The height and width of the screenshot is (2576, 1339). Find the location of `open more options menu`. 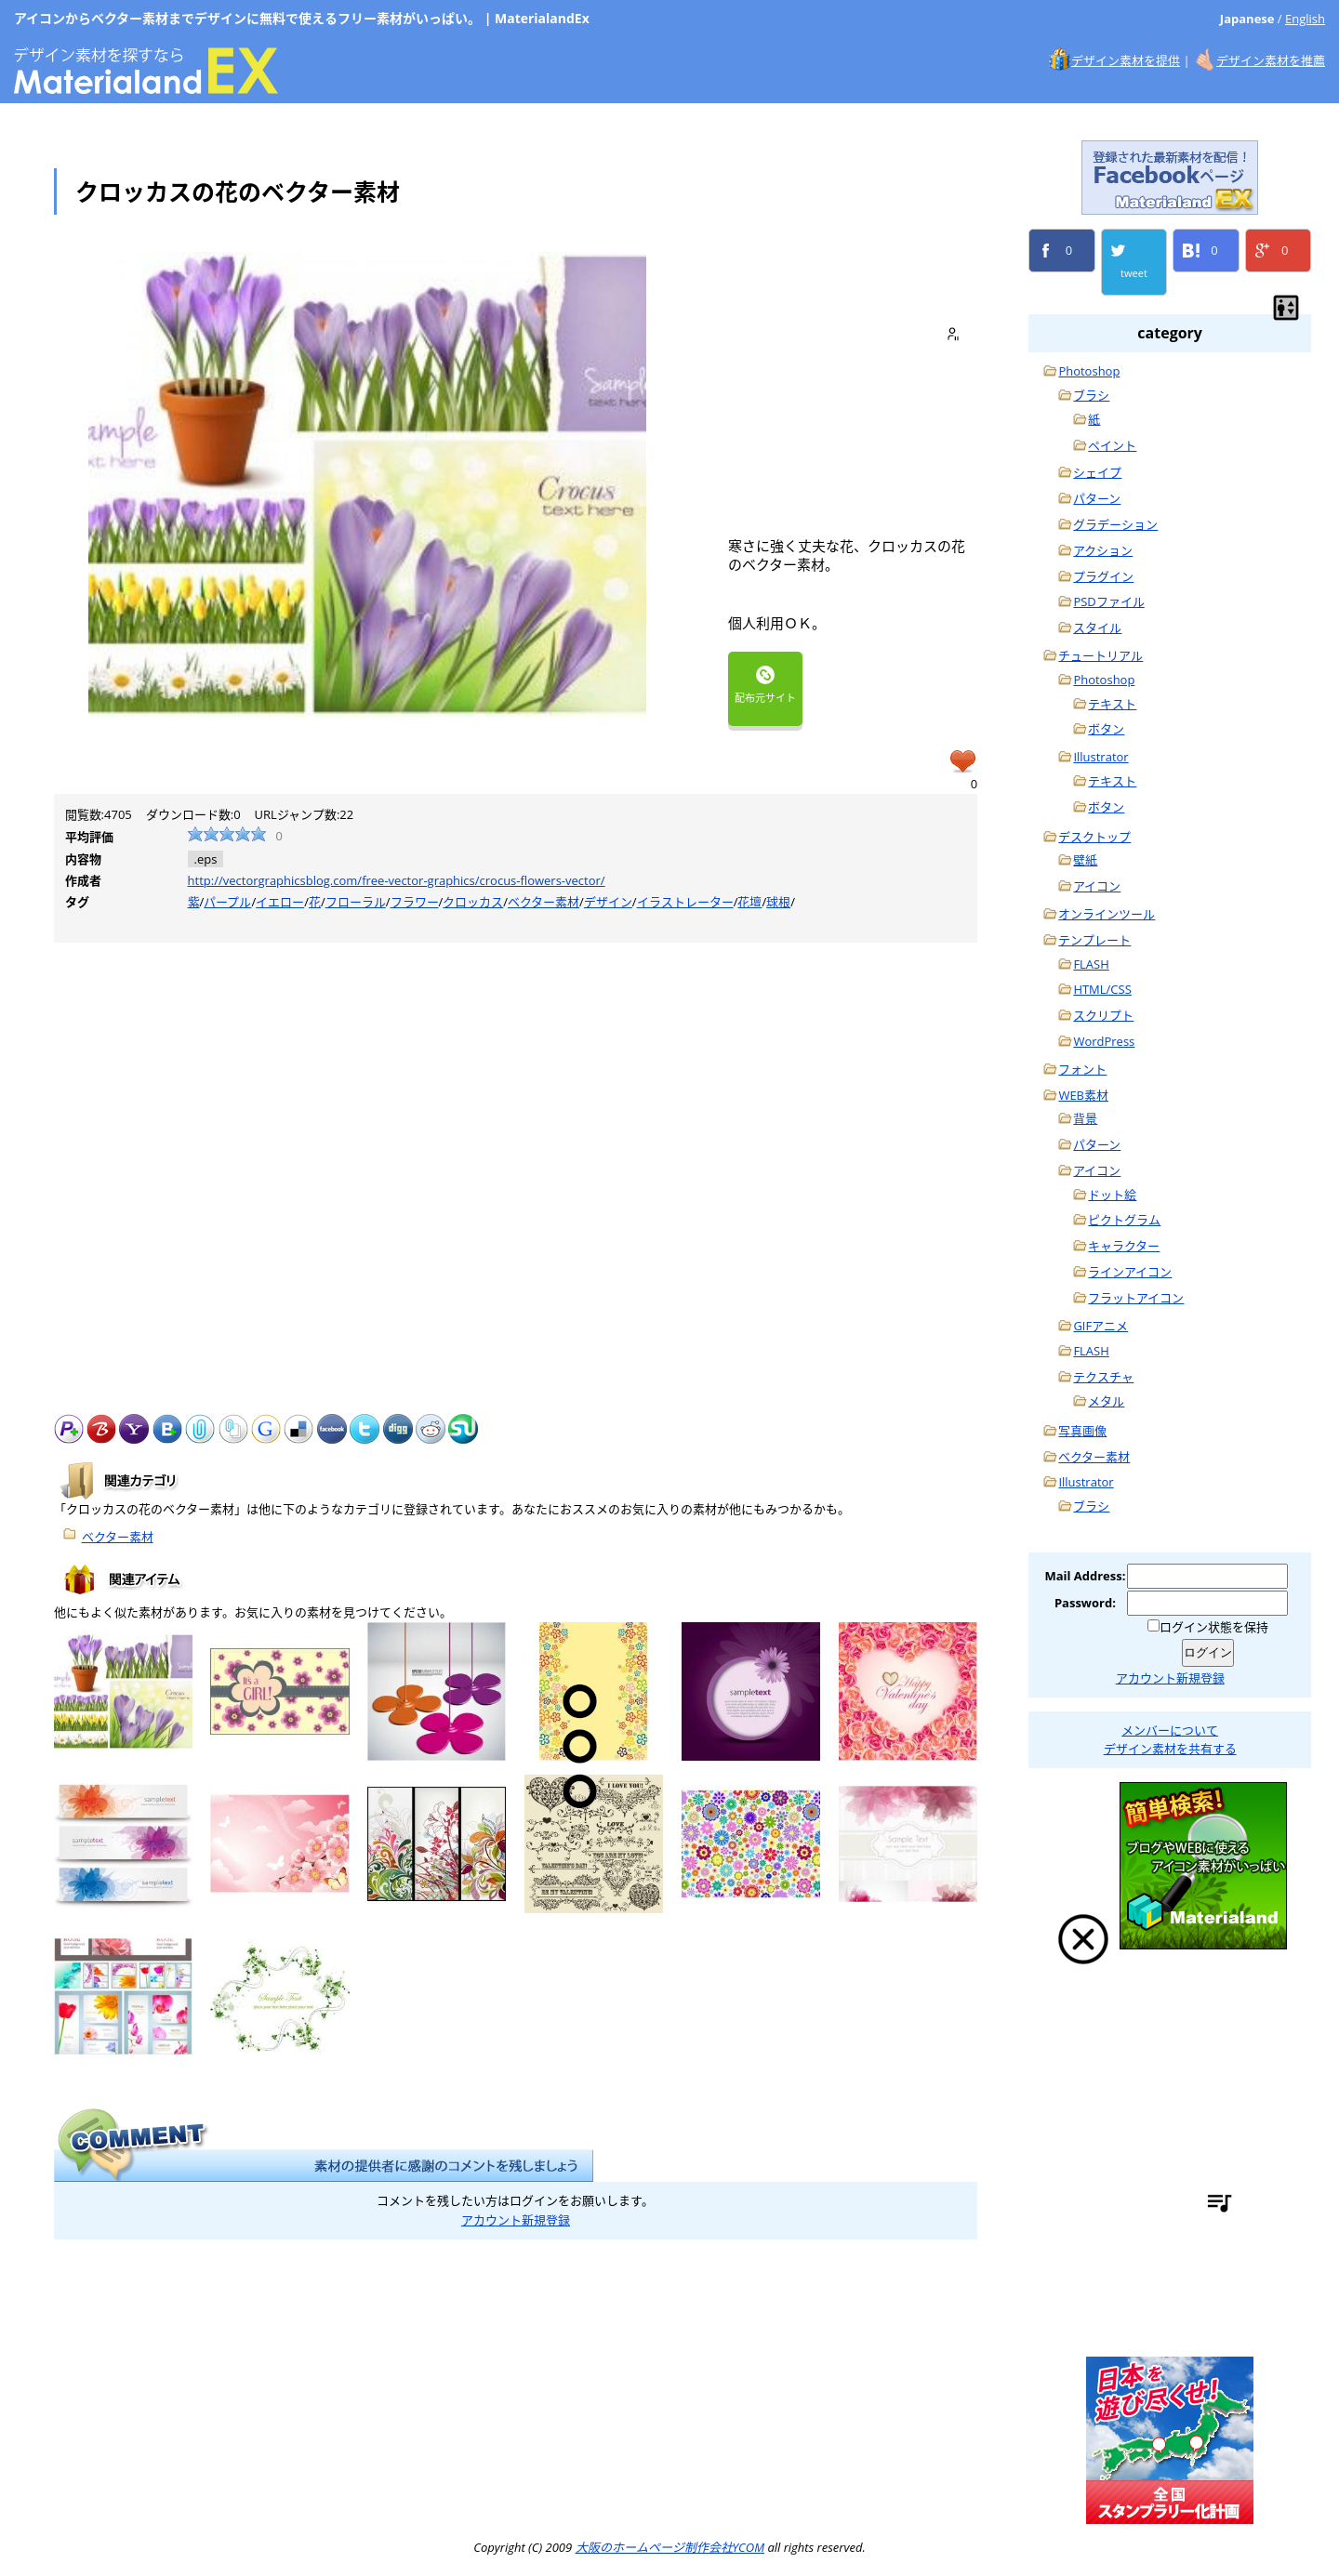

open more options menu is located at coordinates (579, 1746).